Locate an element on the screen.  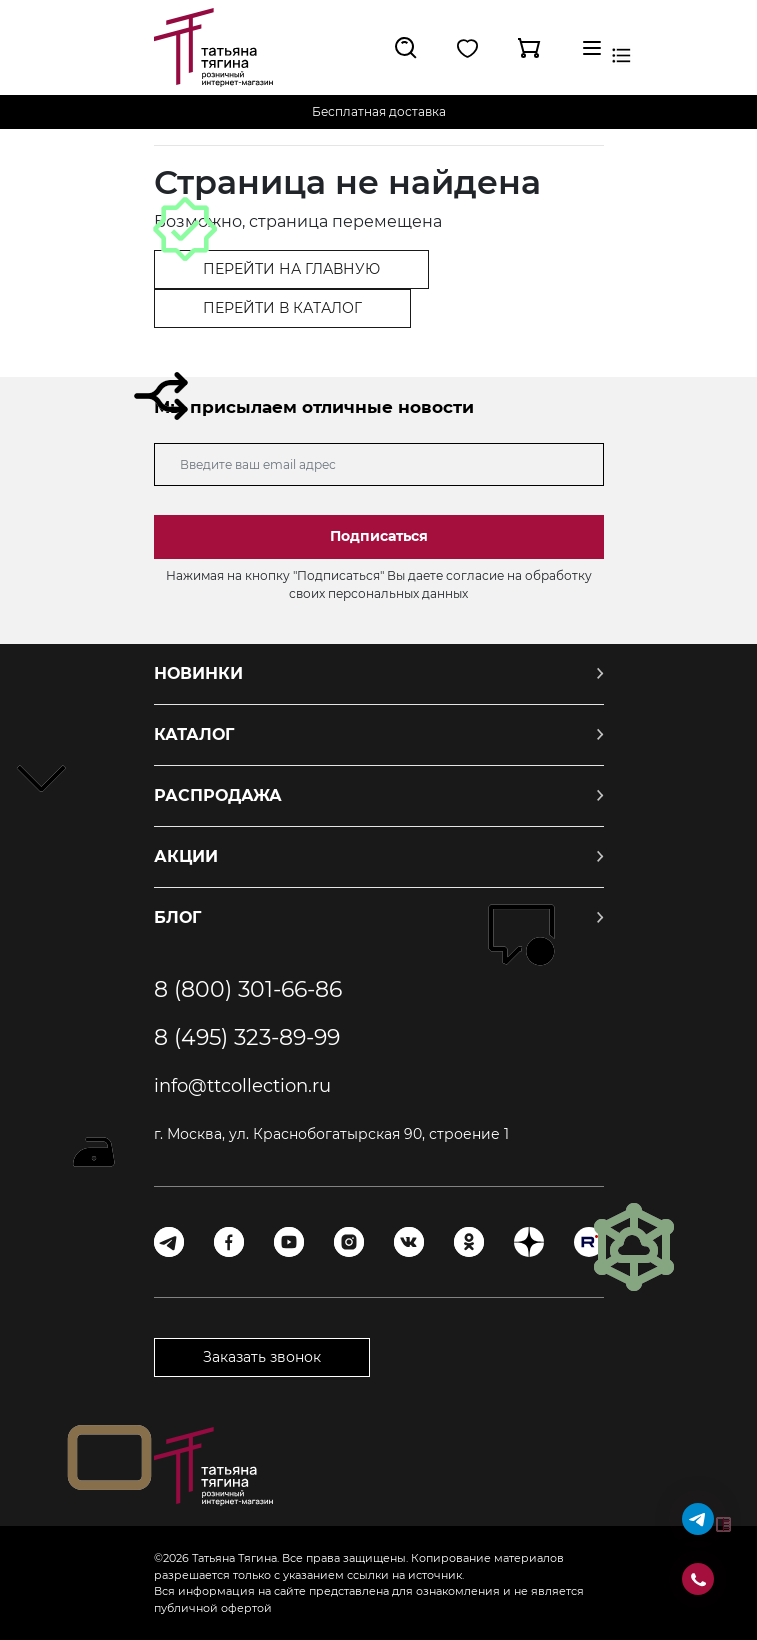
switch to landscape orientation is located at coordinates (109, 1457).